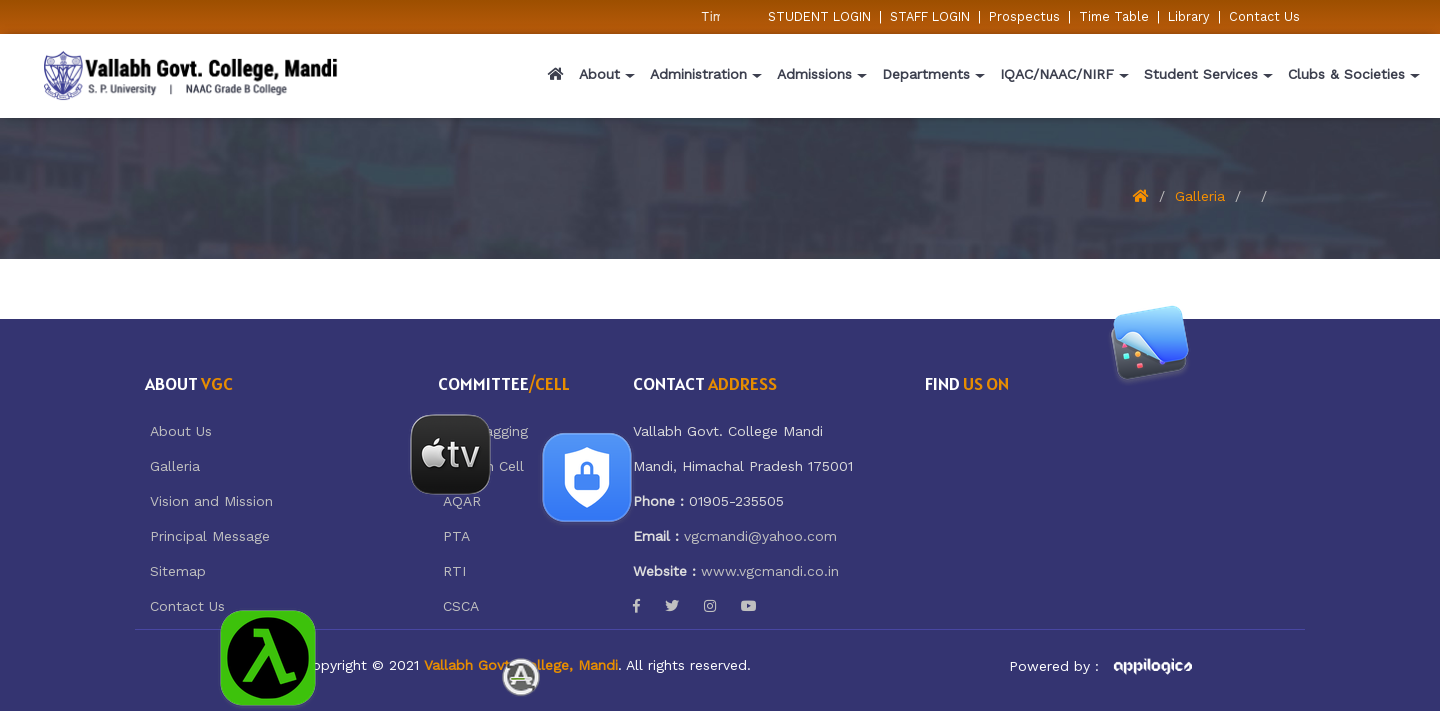 The width and height of the screenshot is (1440, 720). What do you see at coordinates (450, 454) in the screenshot?
I see `open the Apple TV app` at bounding box center [450, 454].